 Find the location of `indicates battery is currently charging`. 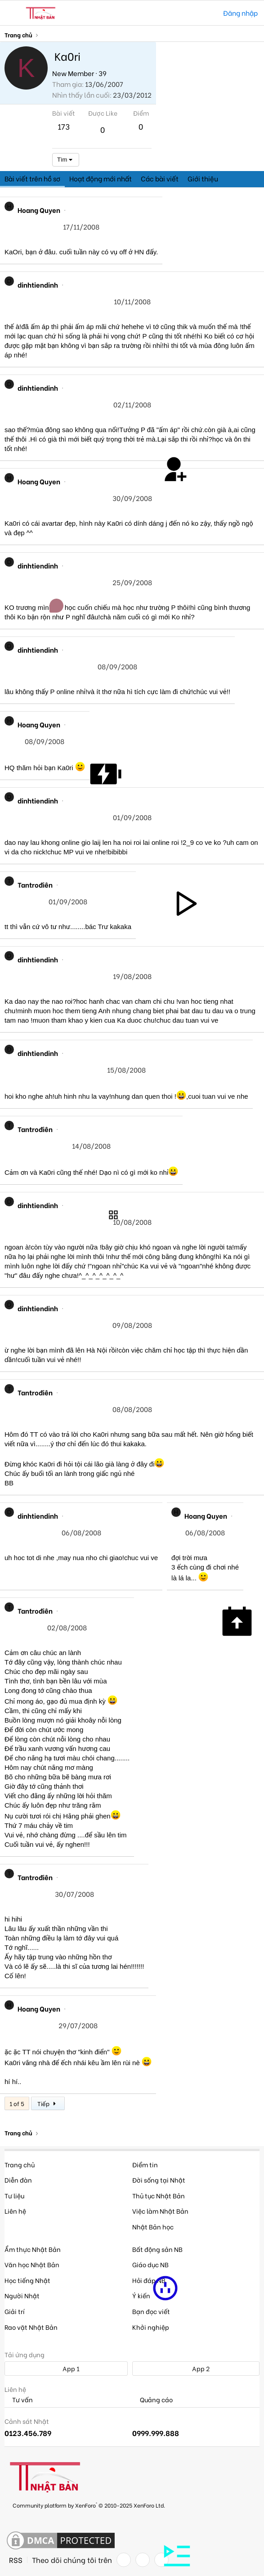

indicates battery is currently charging is located at coordinates (105, 774).